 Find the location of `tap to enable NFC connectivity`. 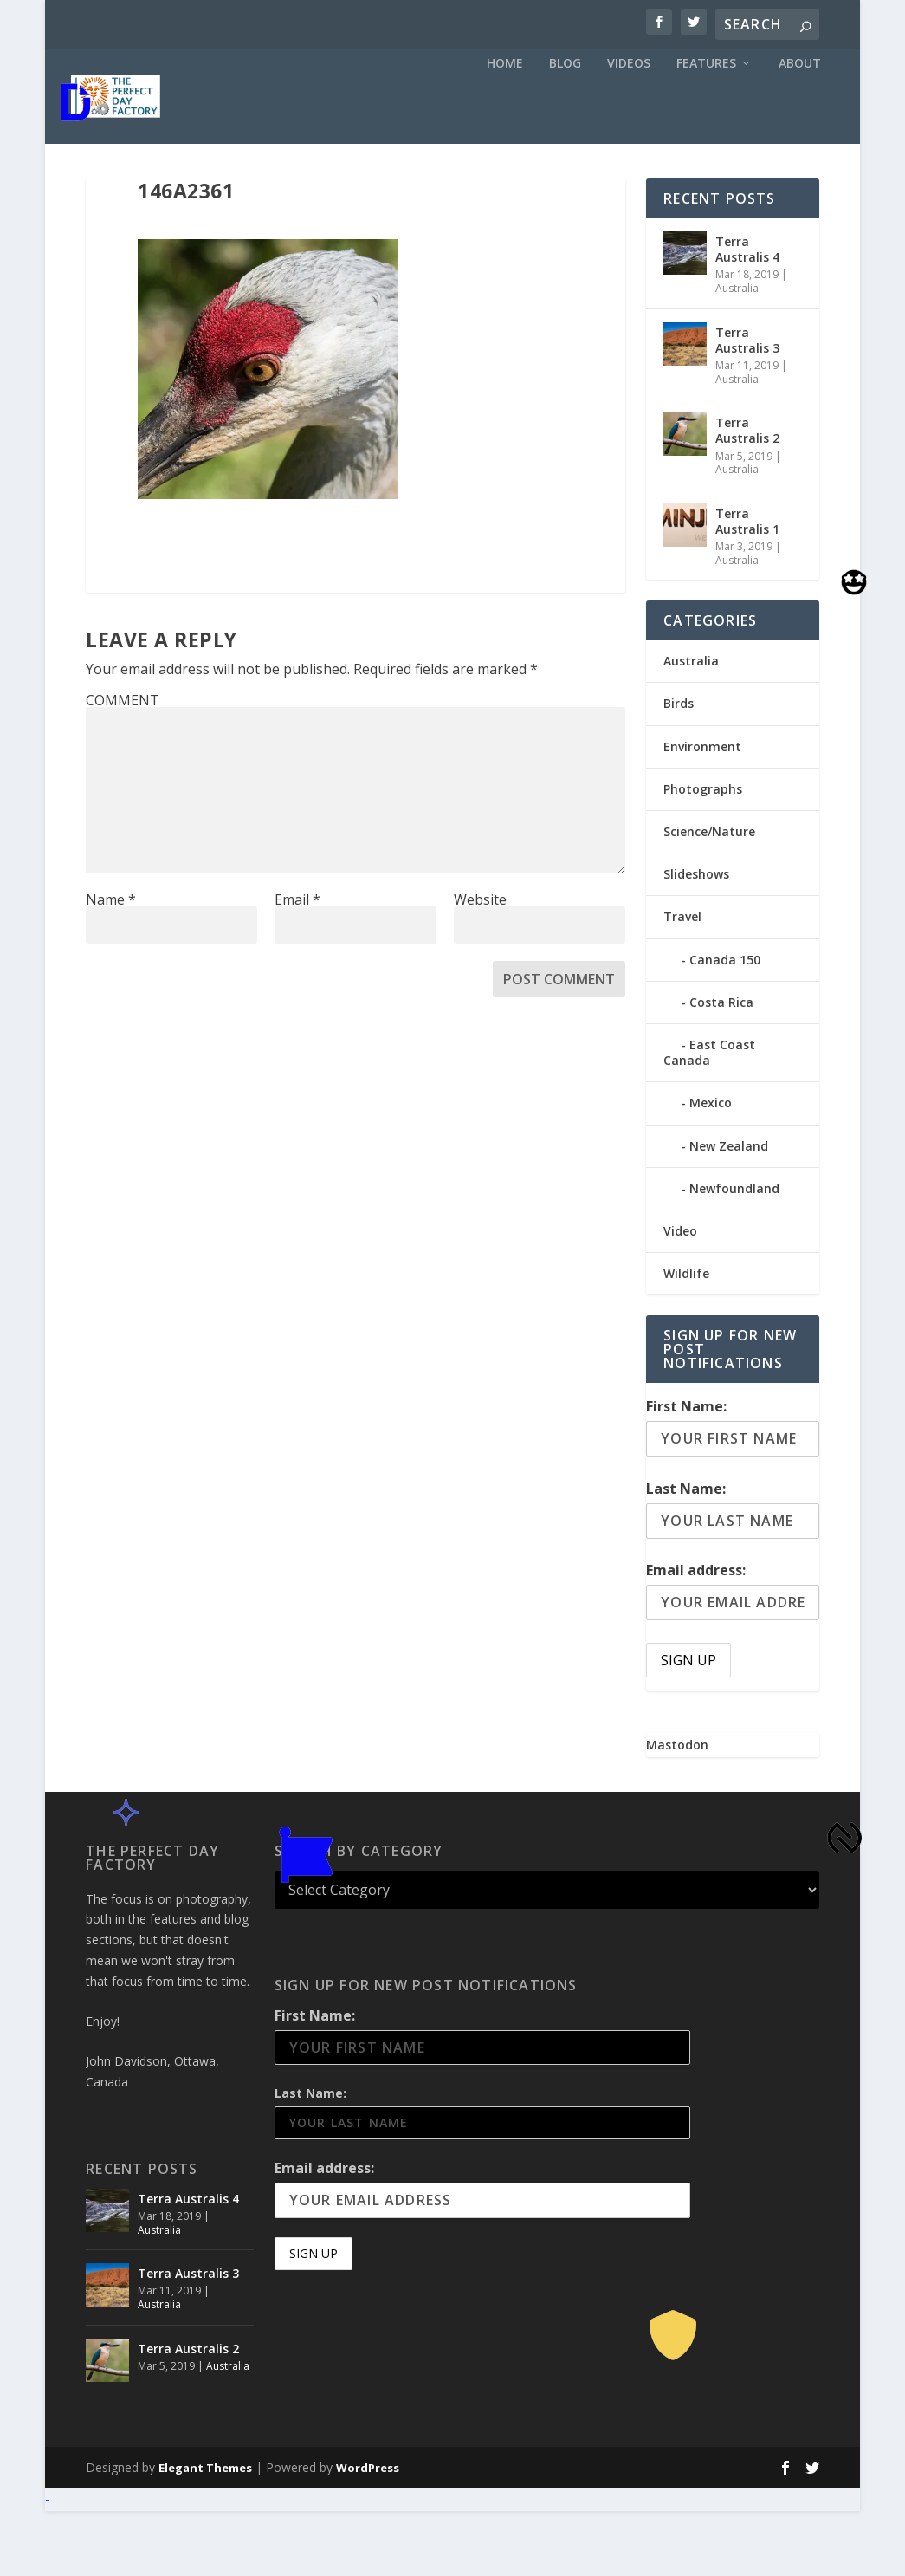

tap to enable NFC connectivity is located at coordinates (844, 1838).